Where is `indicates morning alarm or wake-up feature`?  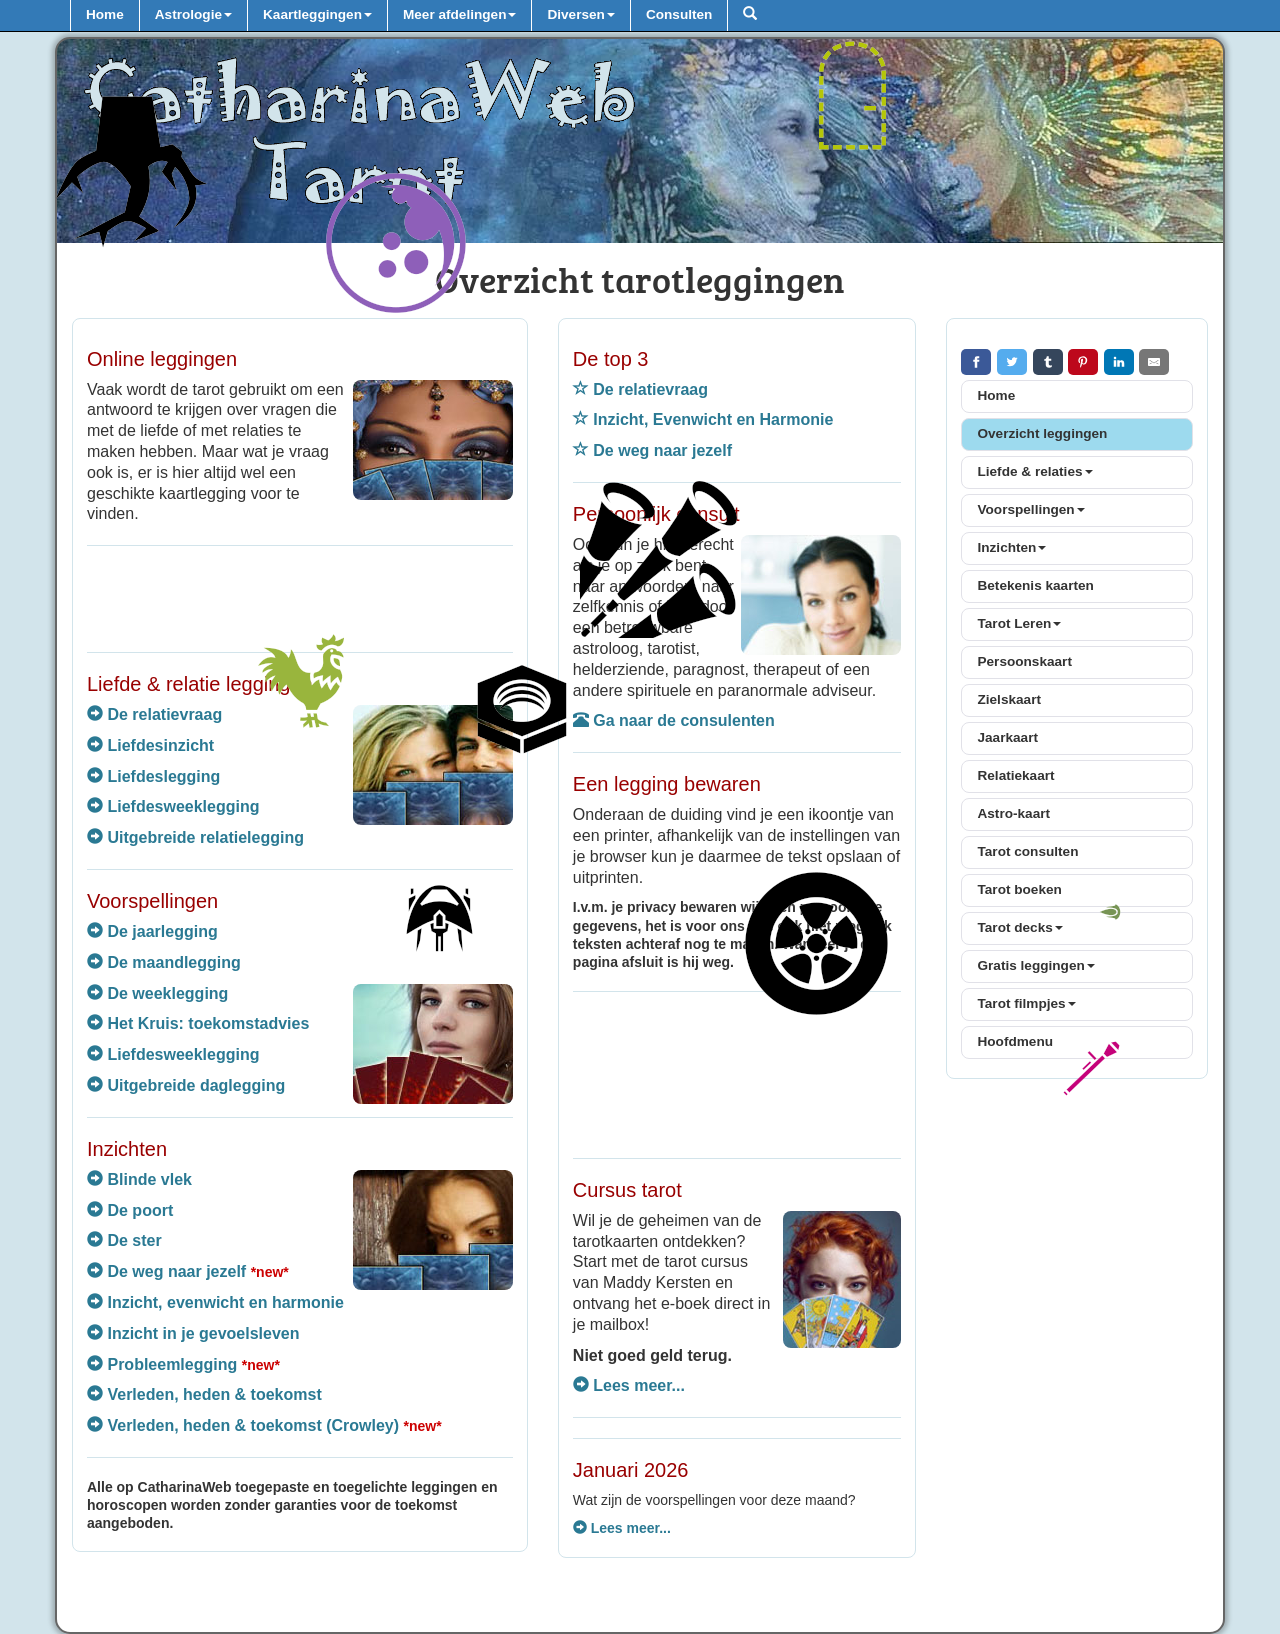
indicates morning alarm or wake-up feature is located at coordinates (301, 681).